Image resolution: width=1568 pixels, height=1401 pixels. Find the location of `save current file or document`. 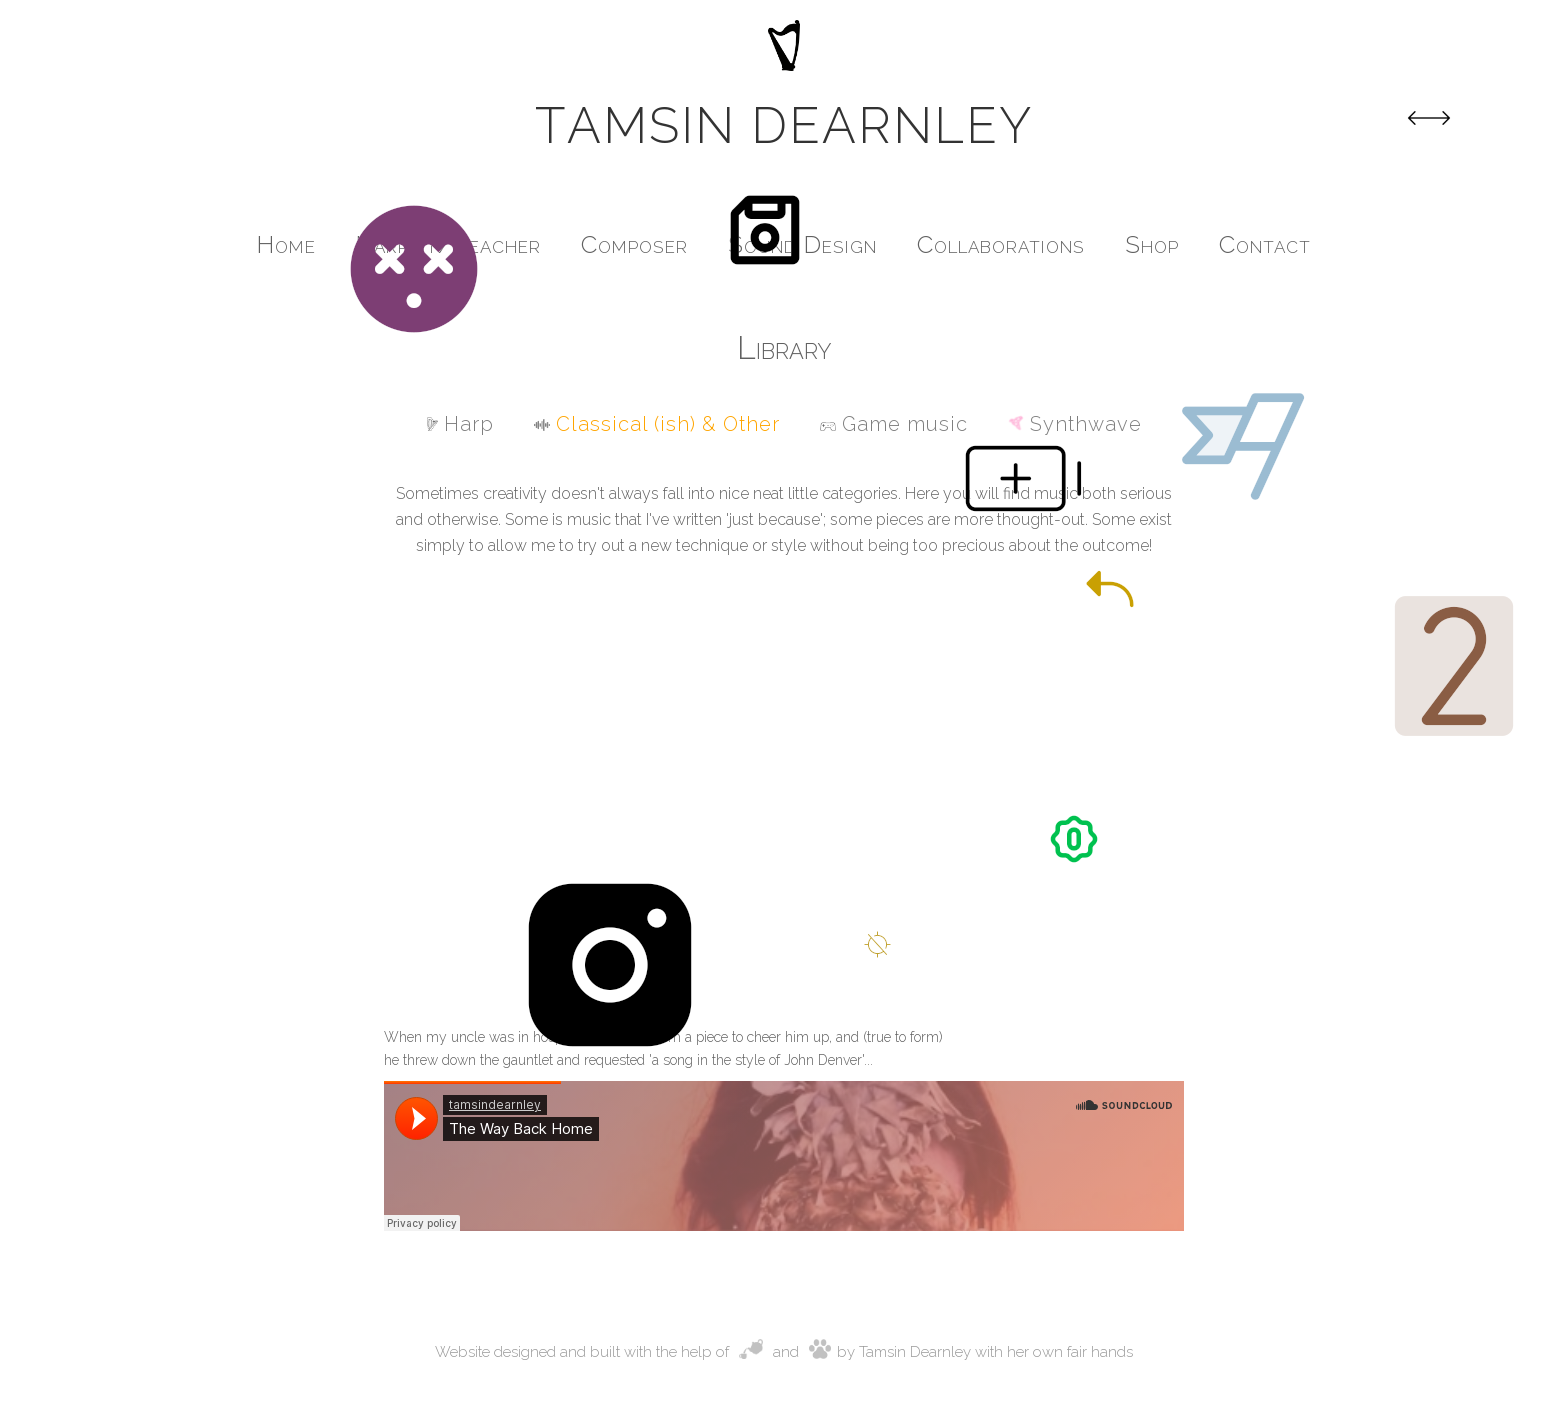

save current file or document is located at coordinates (765, 230).